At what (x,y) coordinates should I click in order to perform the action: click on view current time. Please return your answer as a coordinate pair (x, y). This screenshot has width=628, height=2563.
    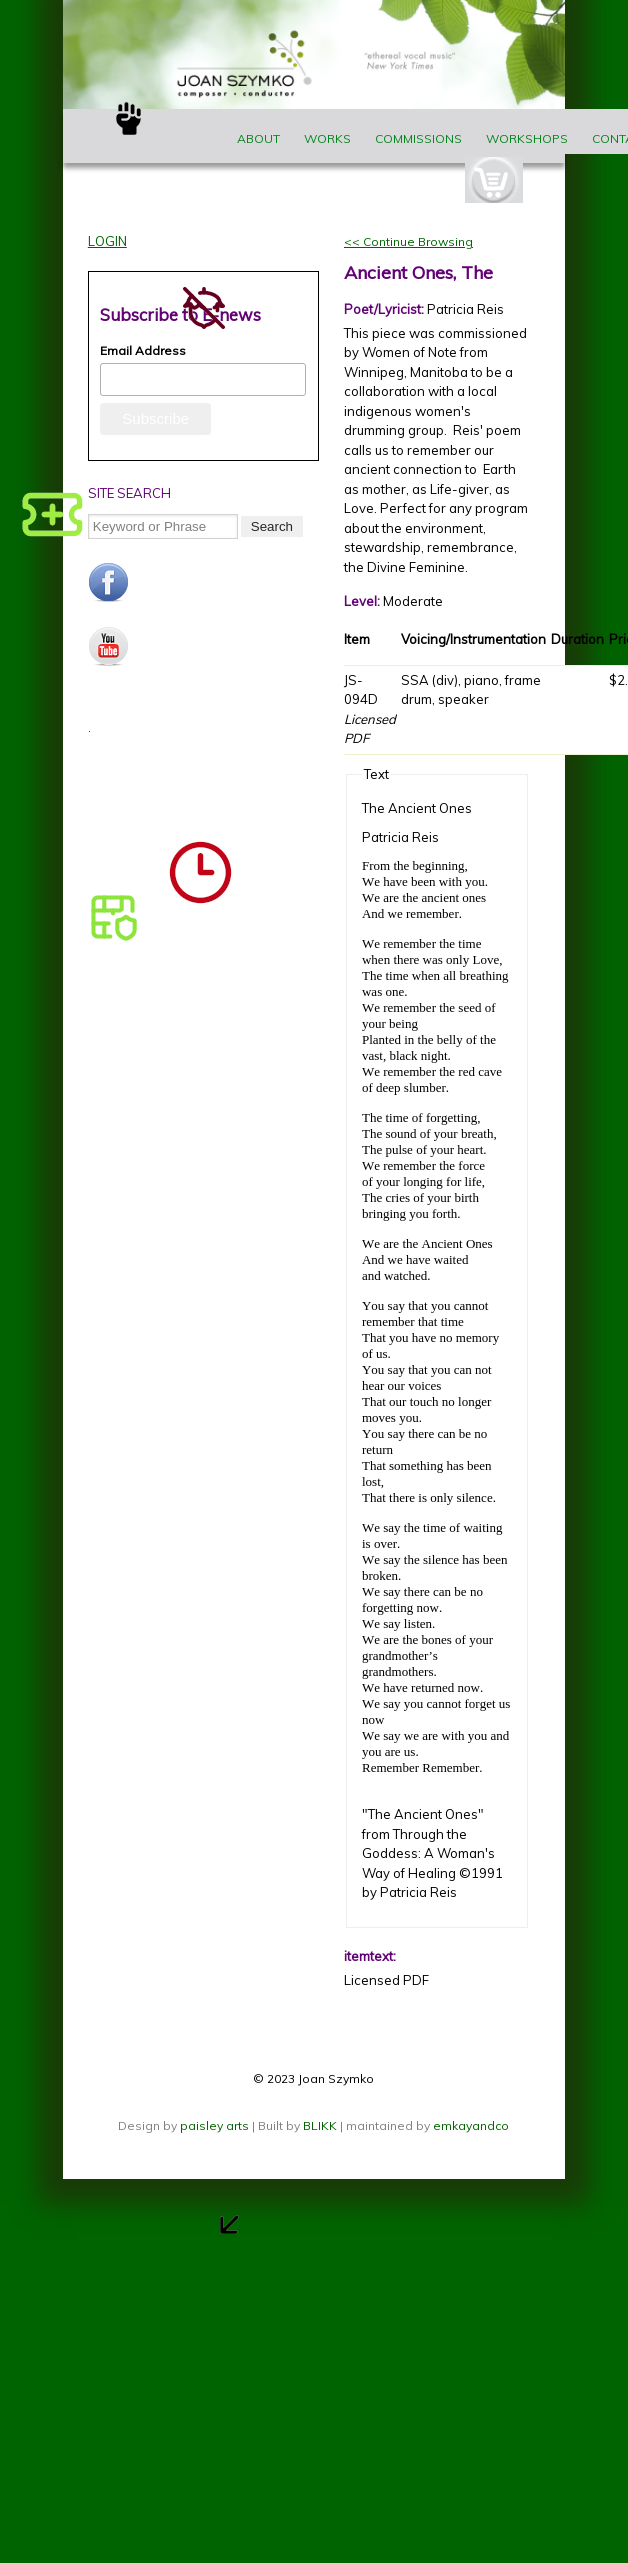
    Looking at the image, I should click on (200, 872).